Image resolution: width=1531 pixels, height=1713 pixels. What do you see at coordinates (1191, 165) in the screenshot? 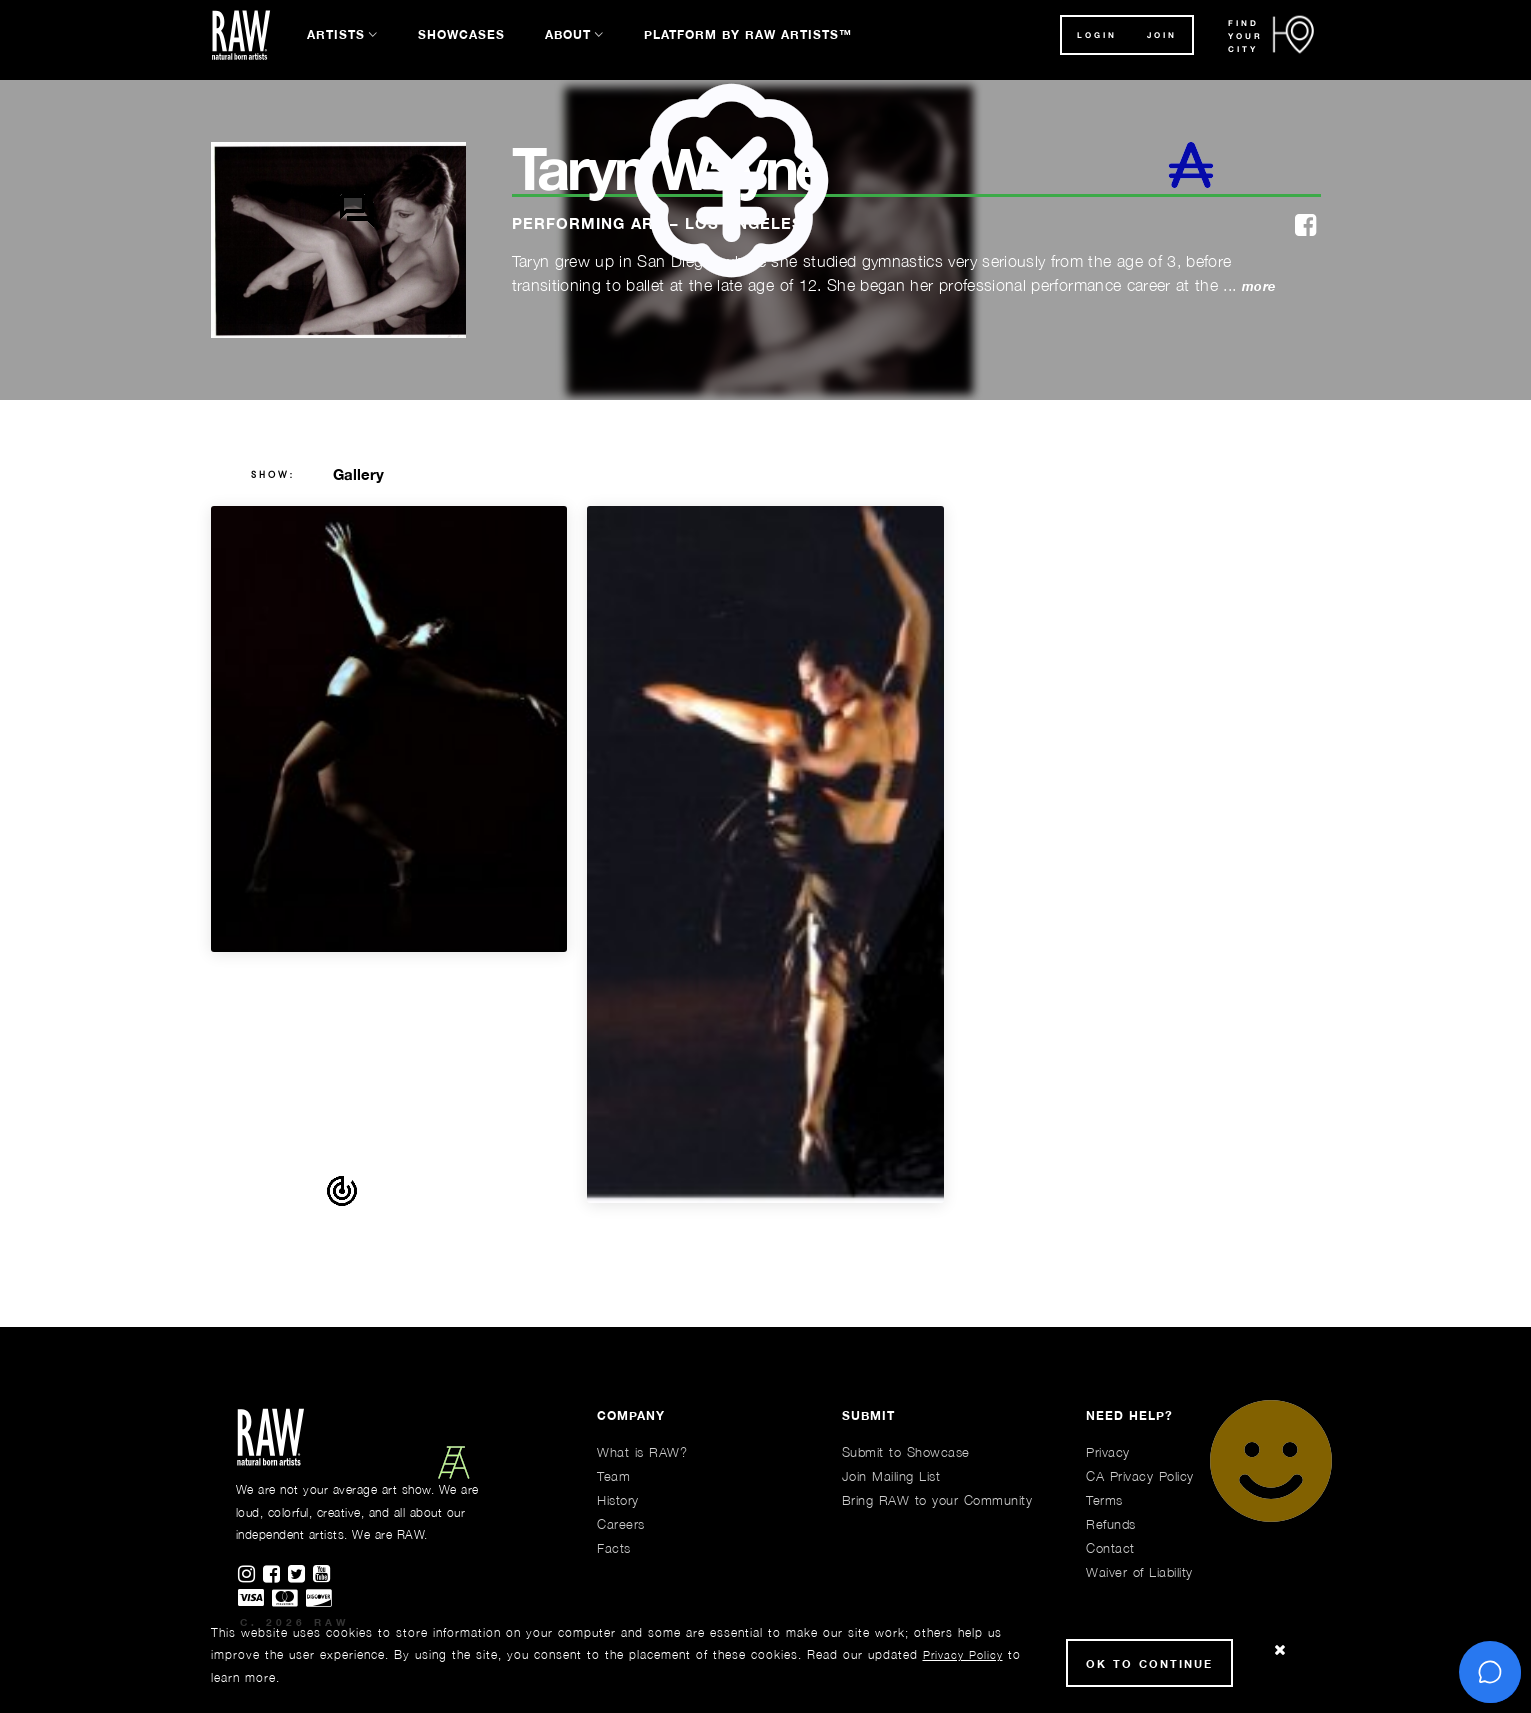
I see `indicates Argentine peso currency` at bounding box center [1191, 165].